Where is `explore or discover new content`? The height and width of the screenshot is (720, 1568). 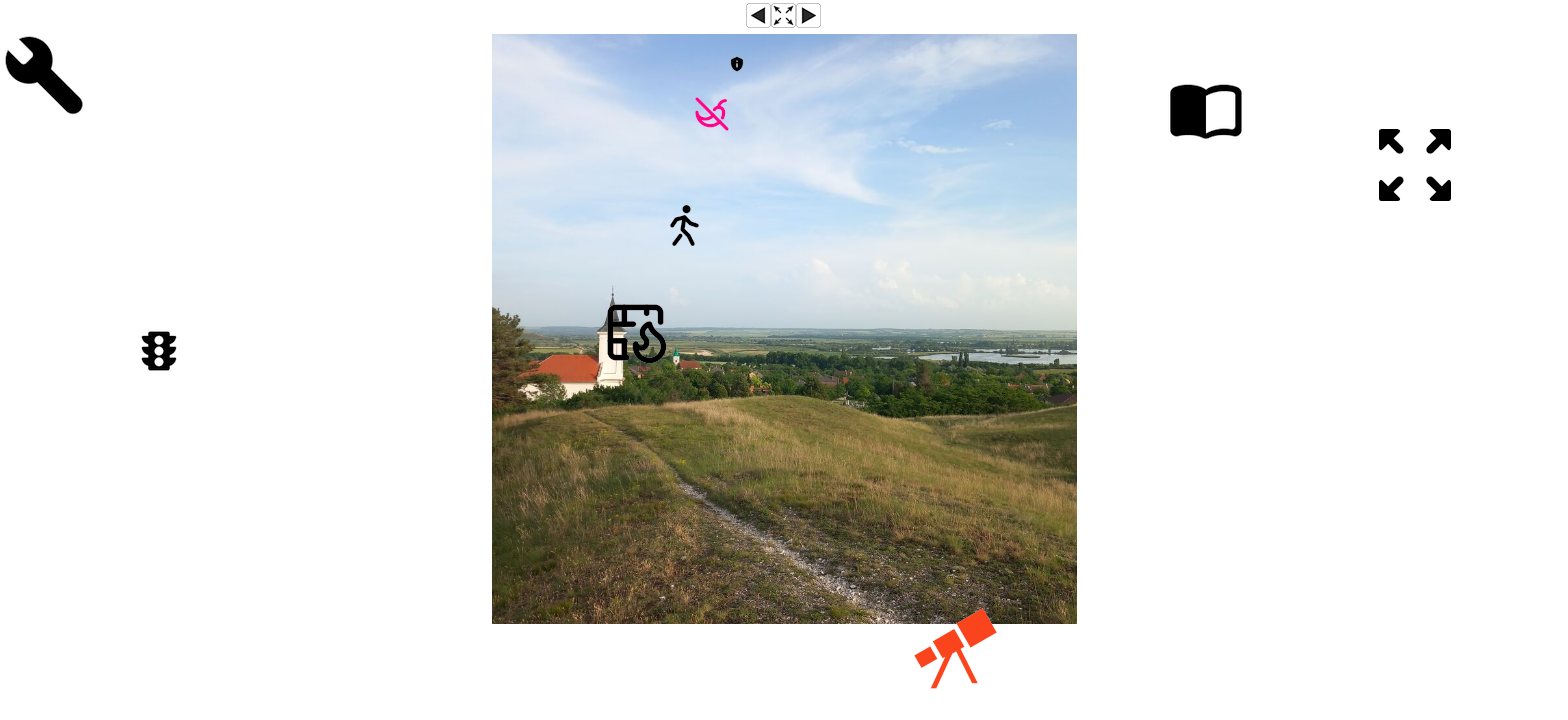
explore or discover new content is located at coordinates (955, 649).